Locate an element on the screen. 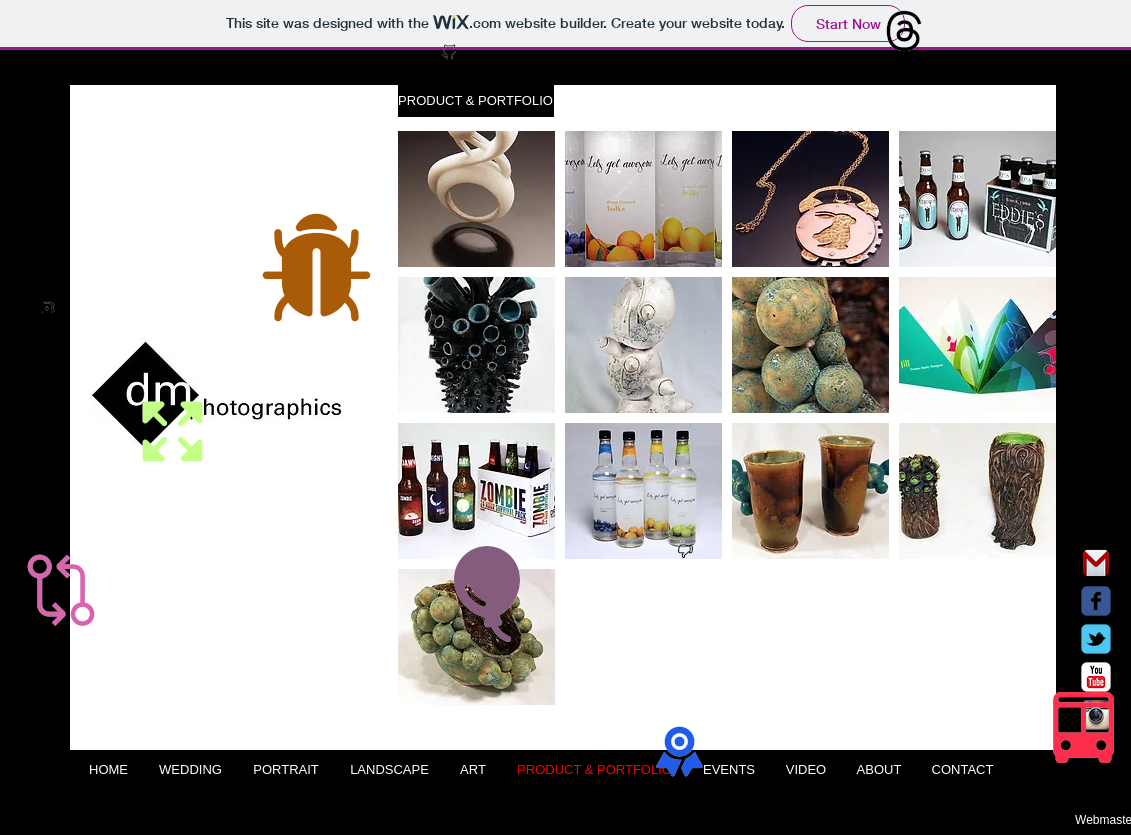 The width and height of the screenshot is (1131, 835). expand to fullscreen mode is located at coordinates (172, 431).